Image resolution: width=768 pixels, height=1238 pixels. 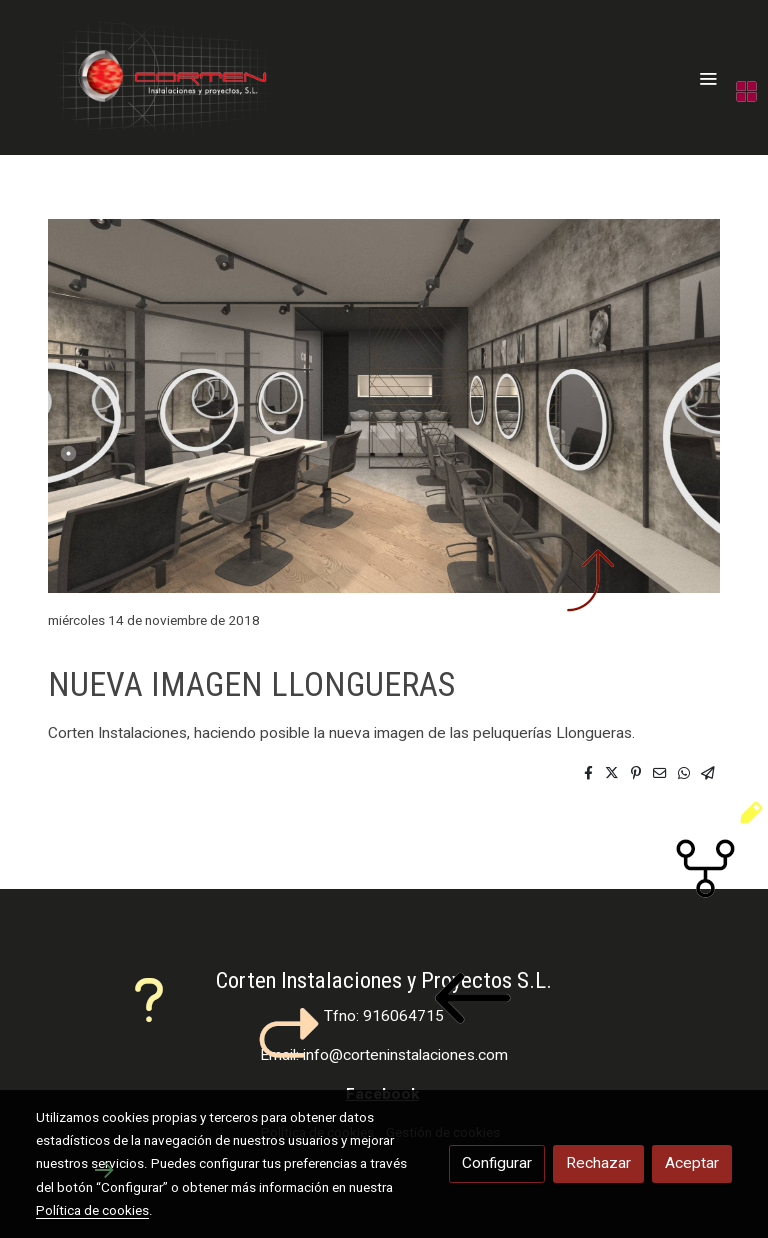 What do you see at coordinates (590, 580) in the screenshot?
I see `go back and up in navigation` at bounding box center [590, 580].